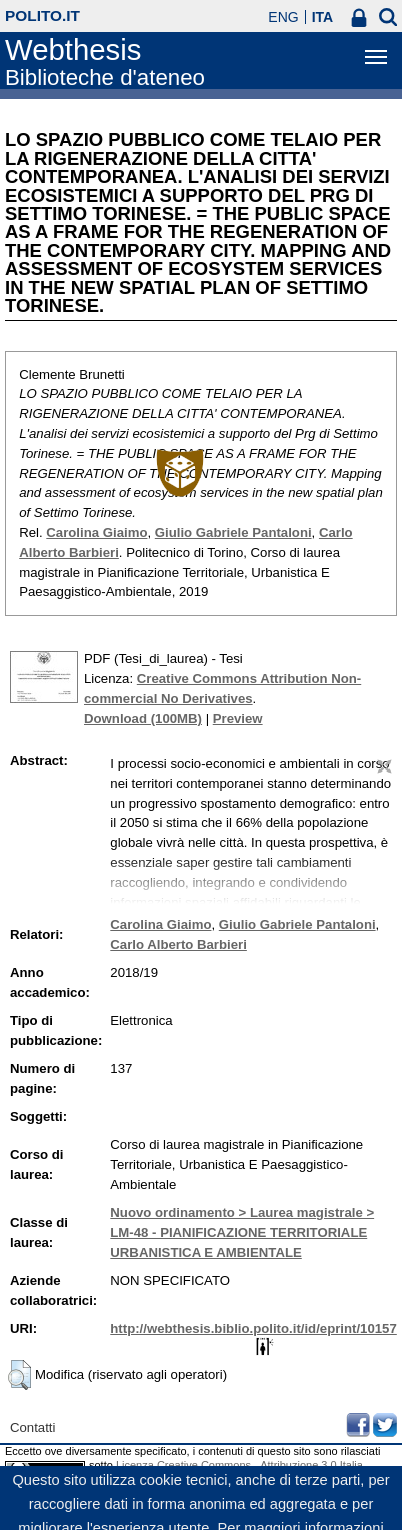  I want to click on access game protection or security settings, so click(180, 473).